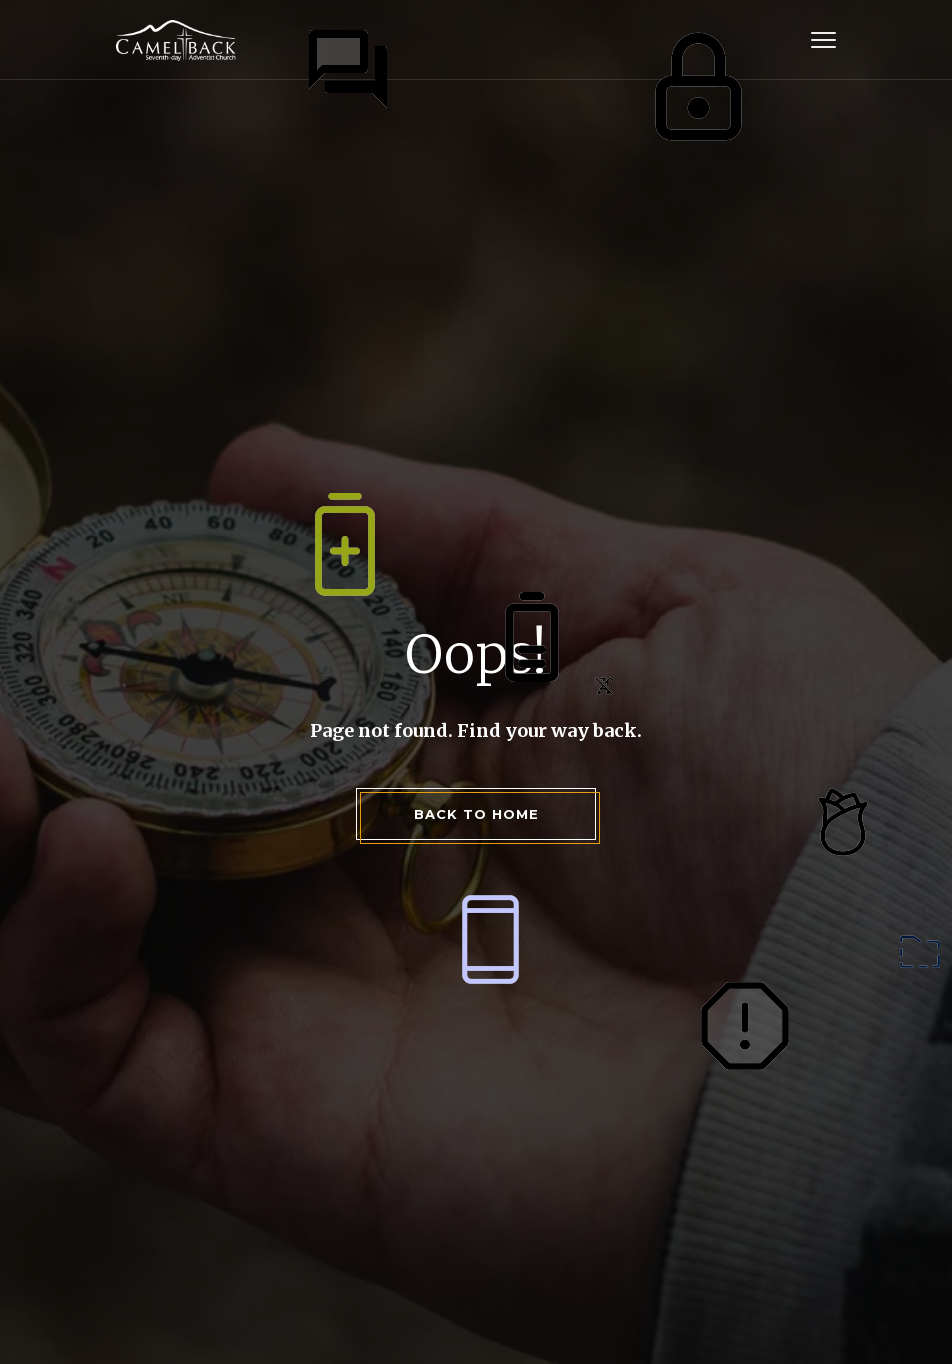  Describe the element at coordinates (698, 86) in the screenshot. I see `lock or secure this item` at that location.